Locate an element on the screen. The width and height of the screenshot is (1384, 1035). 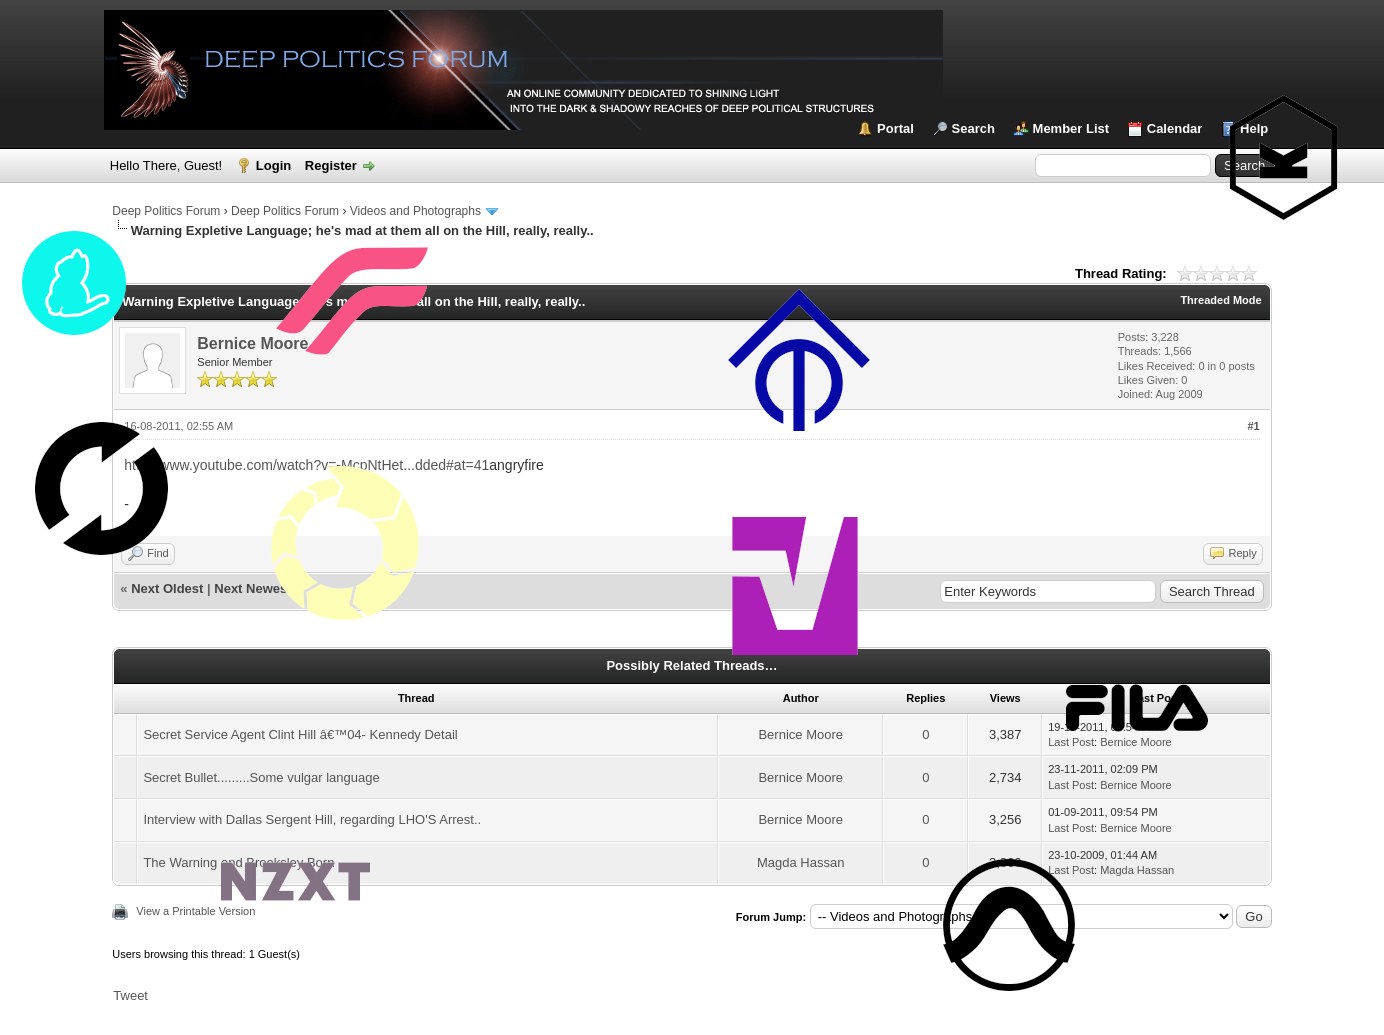
open Pro Tools application is located at coordinates (1009, 925).